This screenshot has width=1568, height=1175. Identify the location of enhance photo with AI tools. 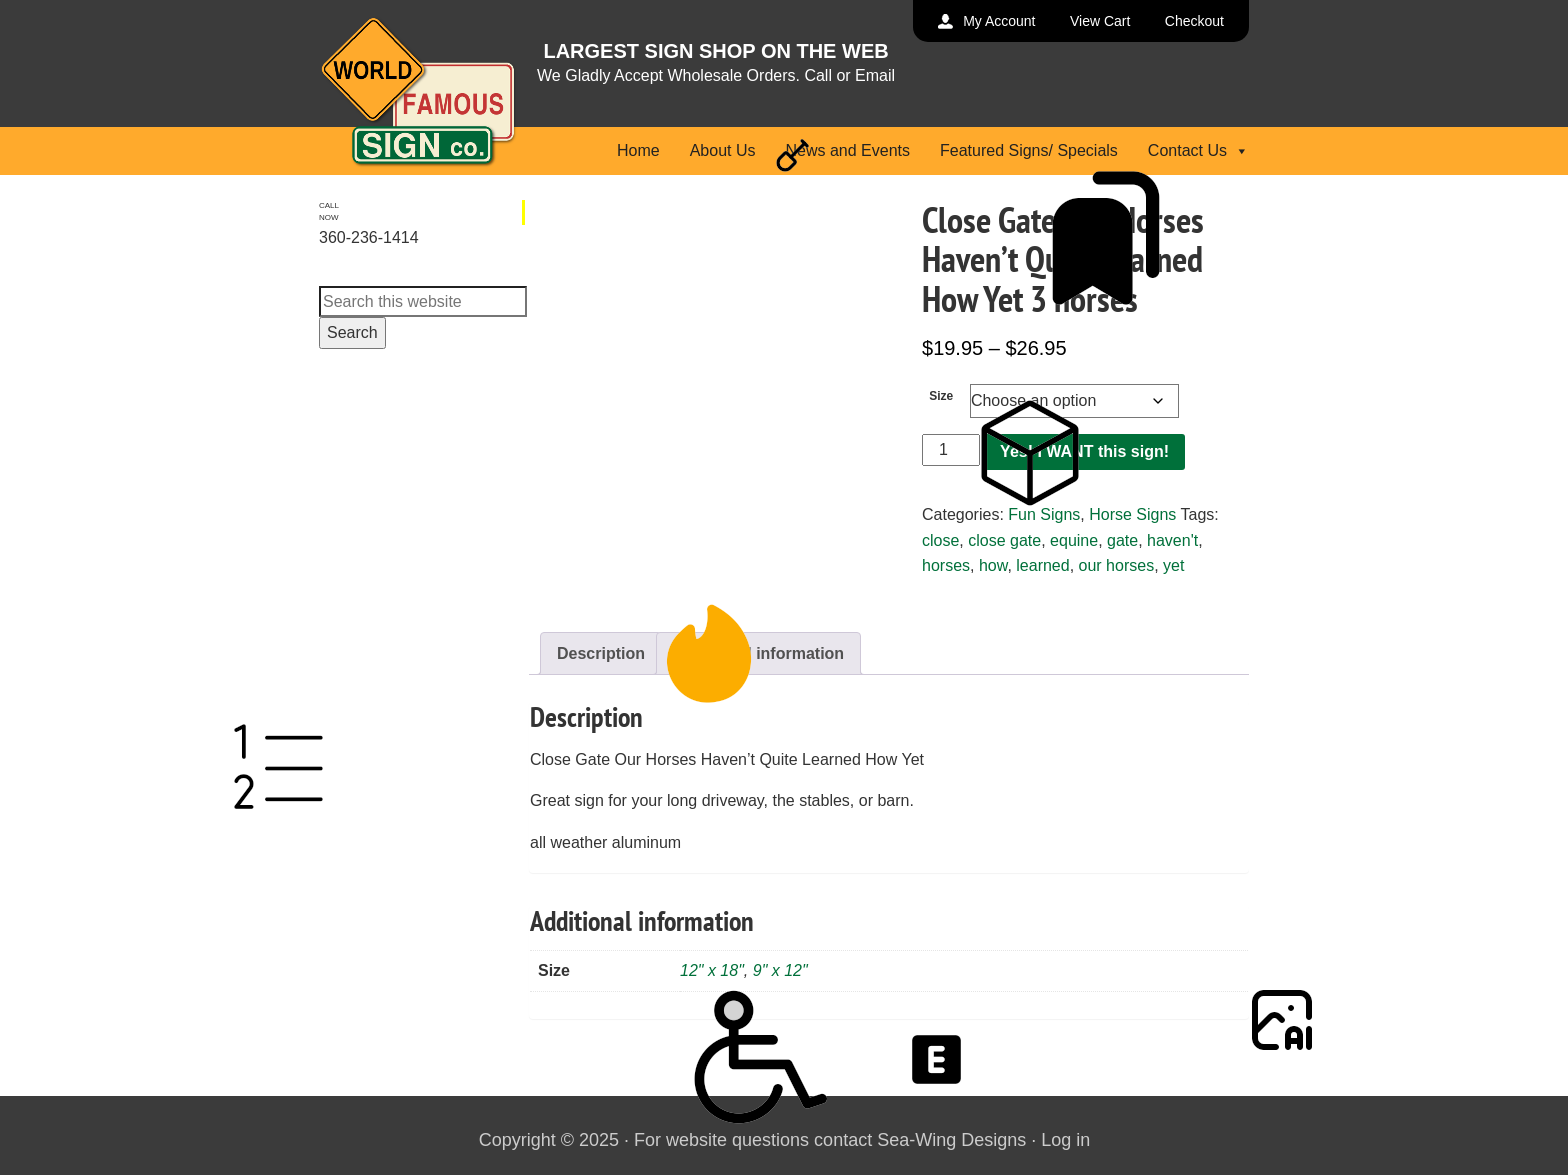
(1282, 1020).